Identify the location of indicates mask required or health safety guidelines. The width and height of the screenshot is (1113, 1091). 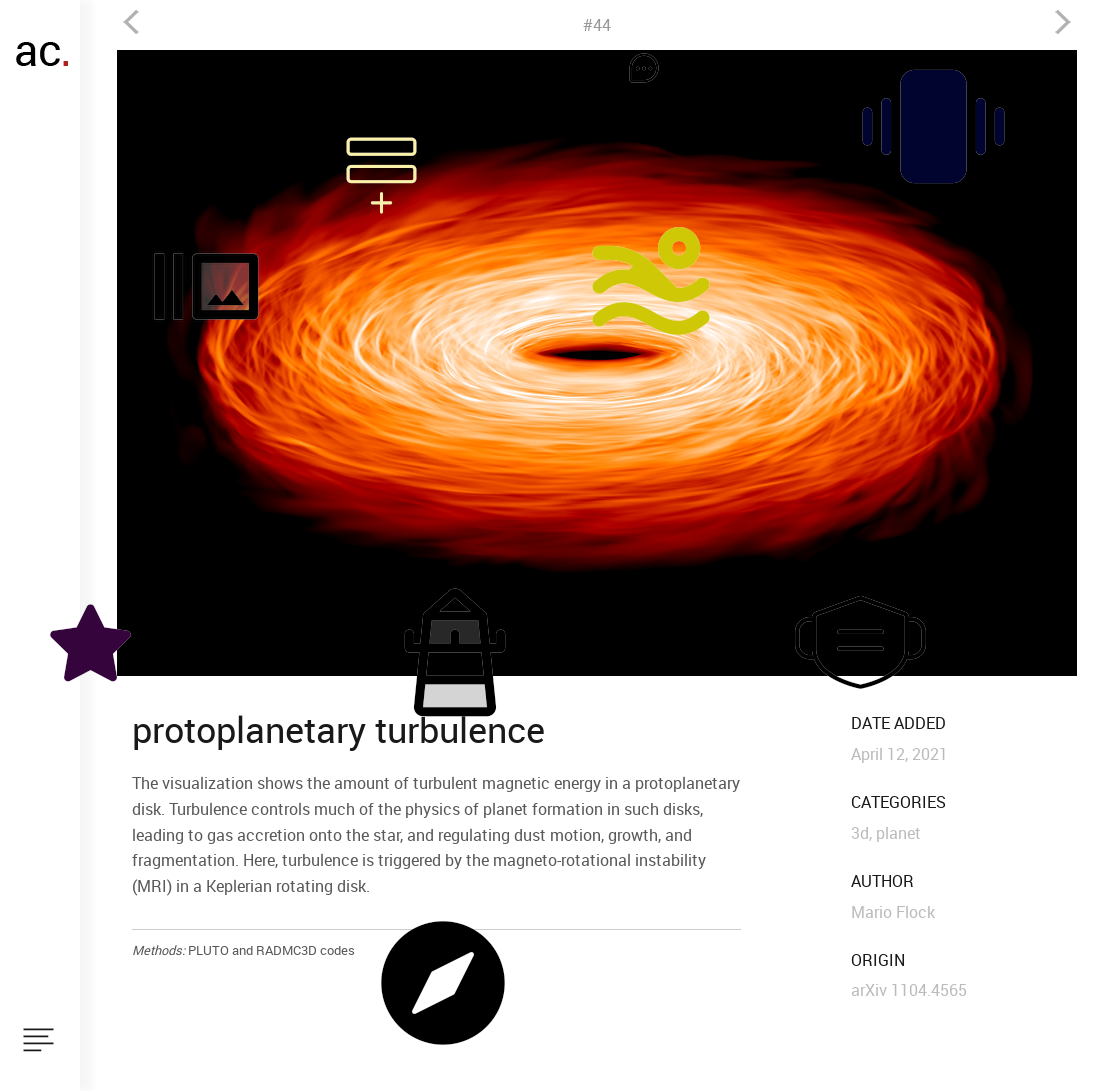
(860, 644).